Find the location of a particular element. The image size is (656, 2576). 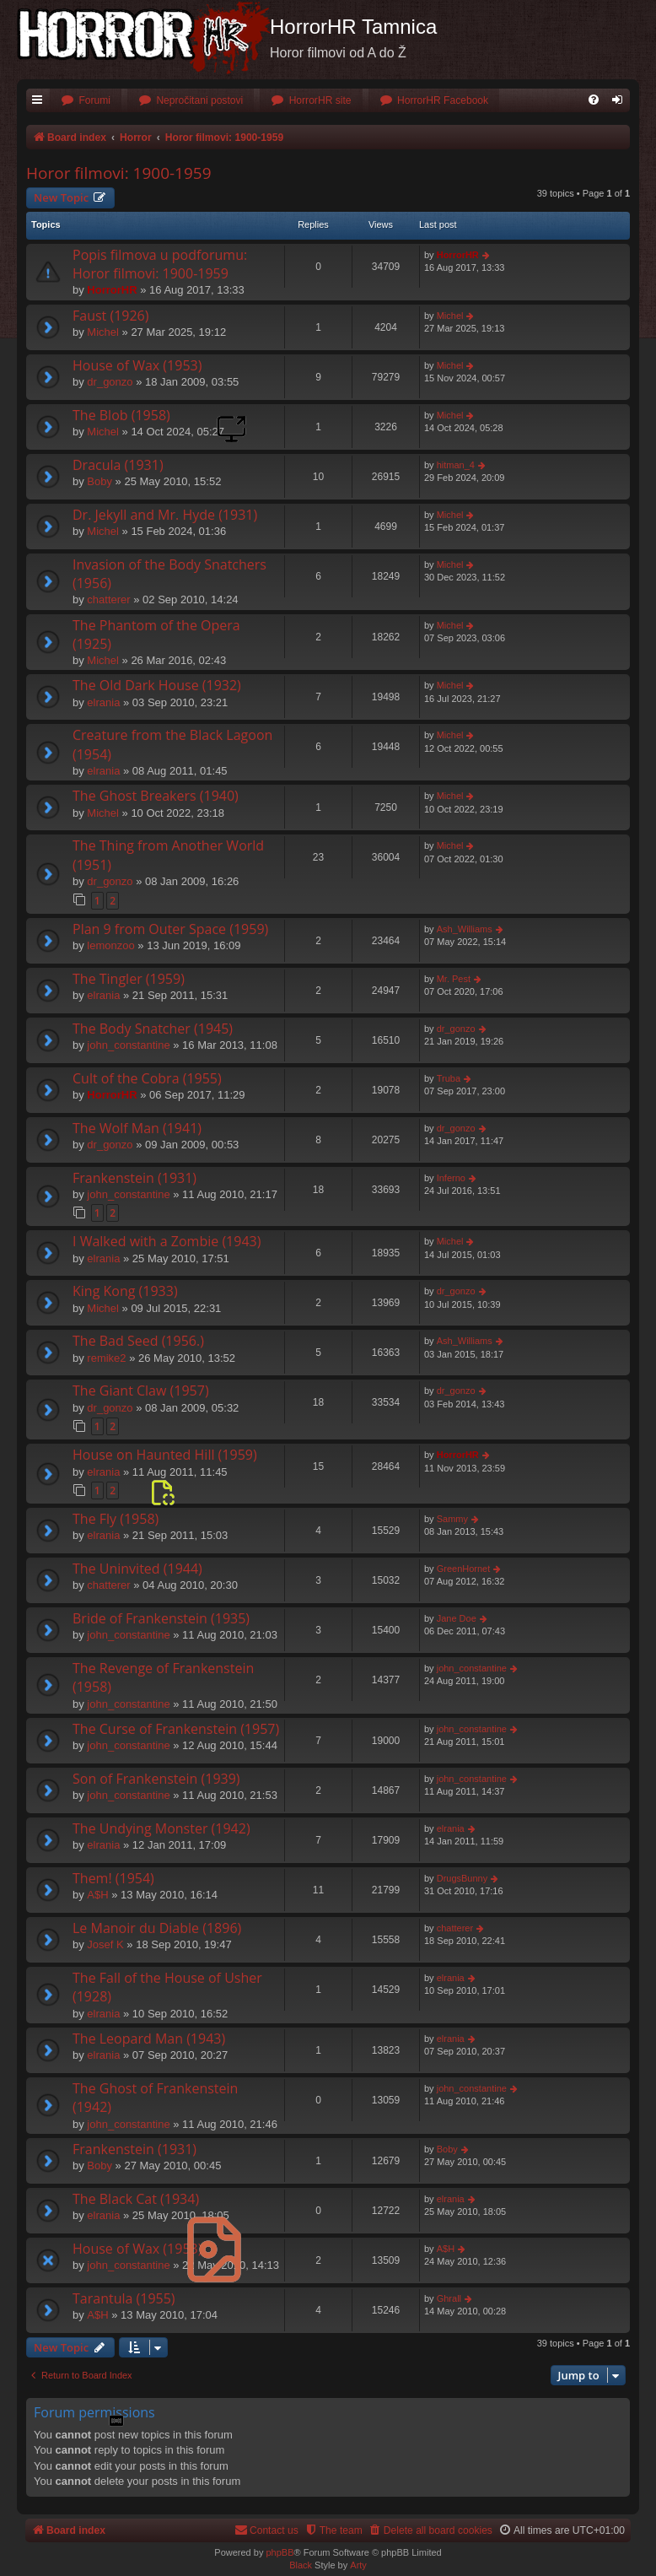

indicates a many-to-many database relationship is located at coordinates (116, 2421).